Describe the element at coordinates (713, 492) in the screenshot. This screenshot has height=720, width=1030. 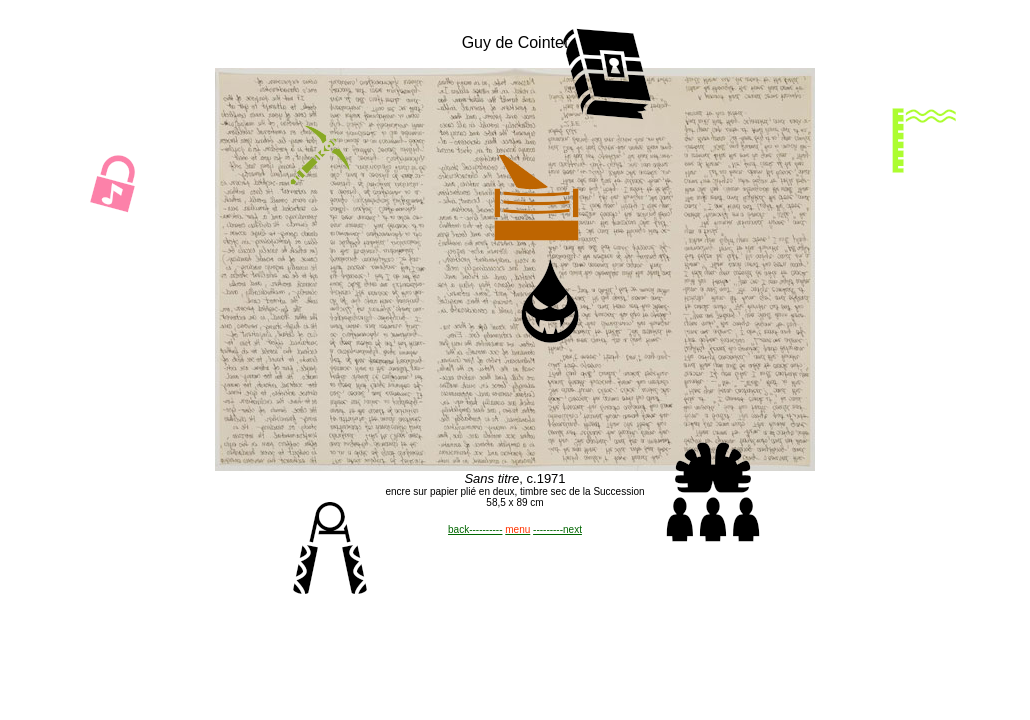
I see `access collaborative brainstorming features` at that location.